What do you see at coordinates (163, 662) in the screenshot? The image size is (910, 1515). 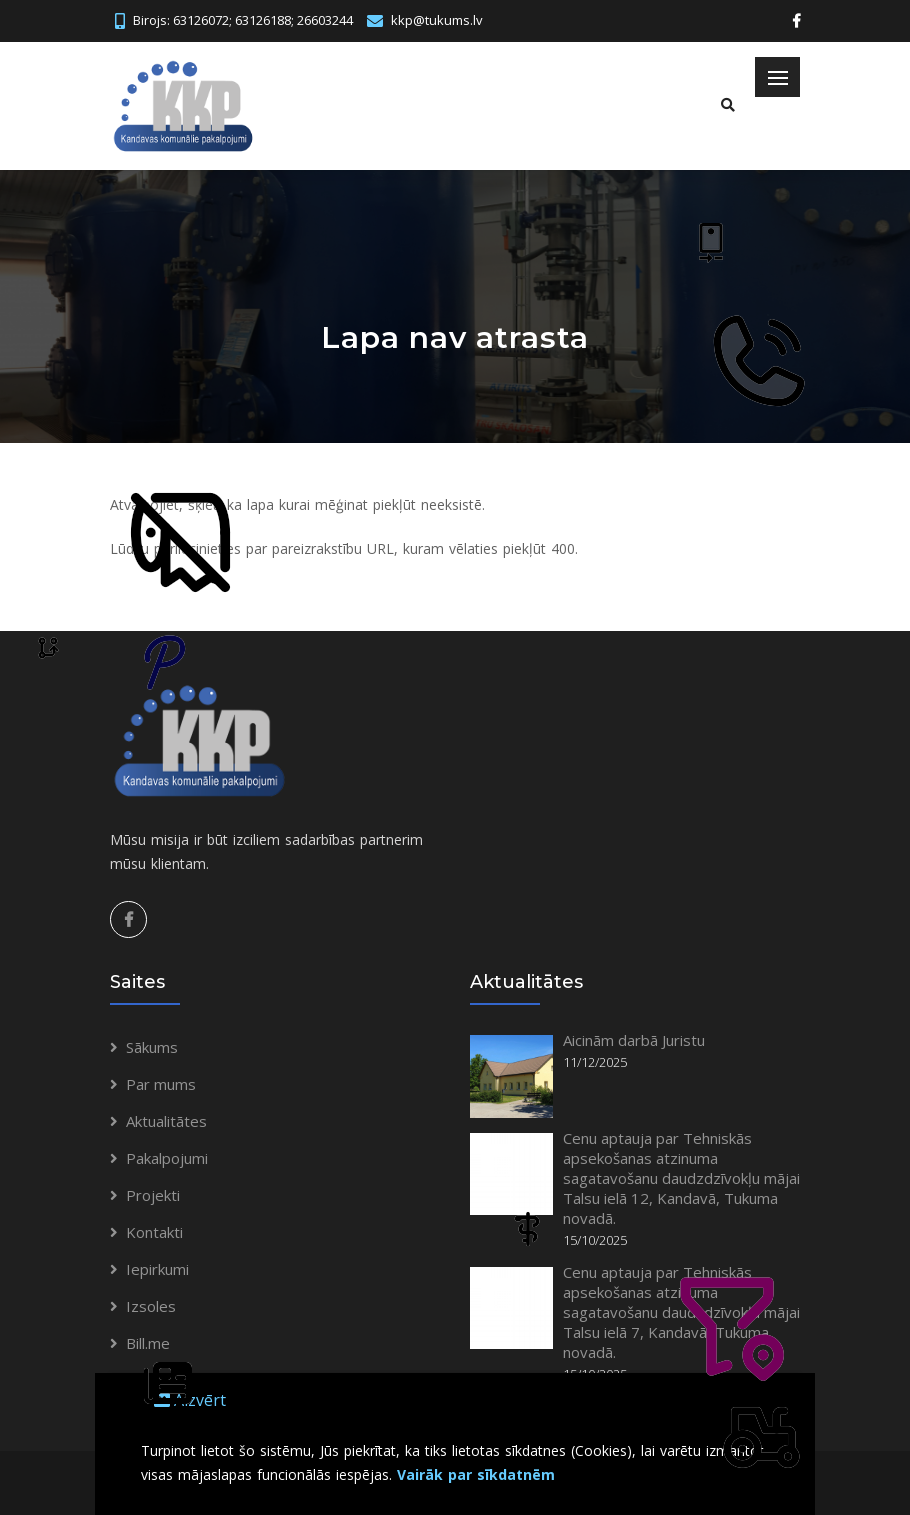 I see `pushover notification service logo` at bounding box center [163, 662].